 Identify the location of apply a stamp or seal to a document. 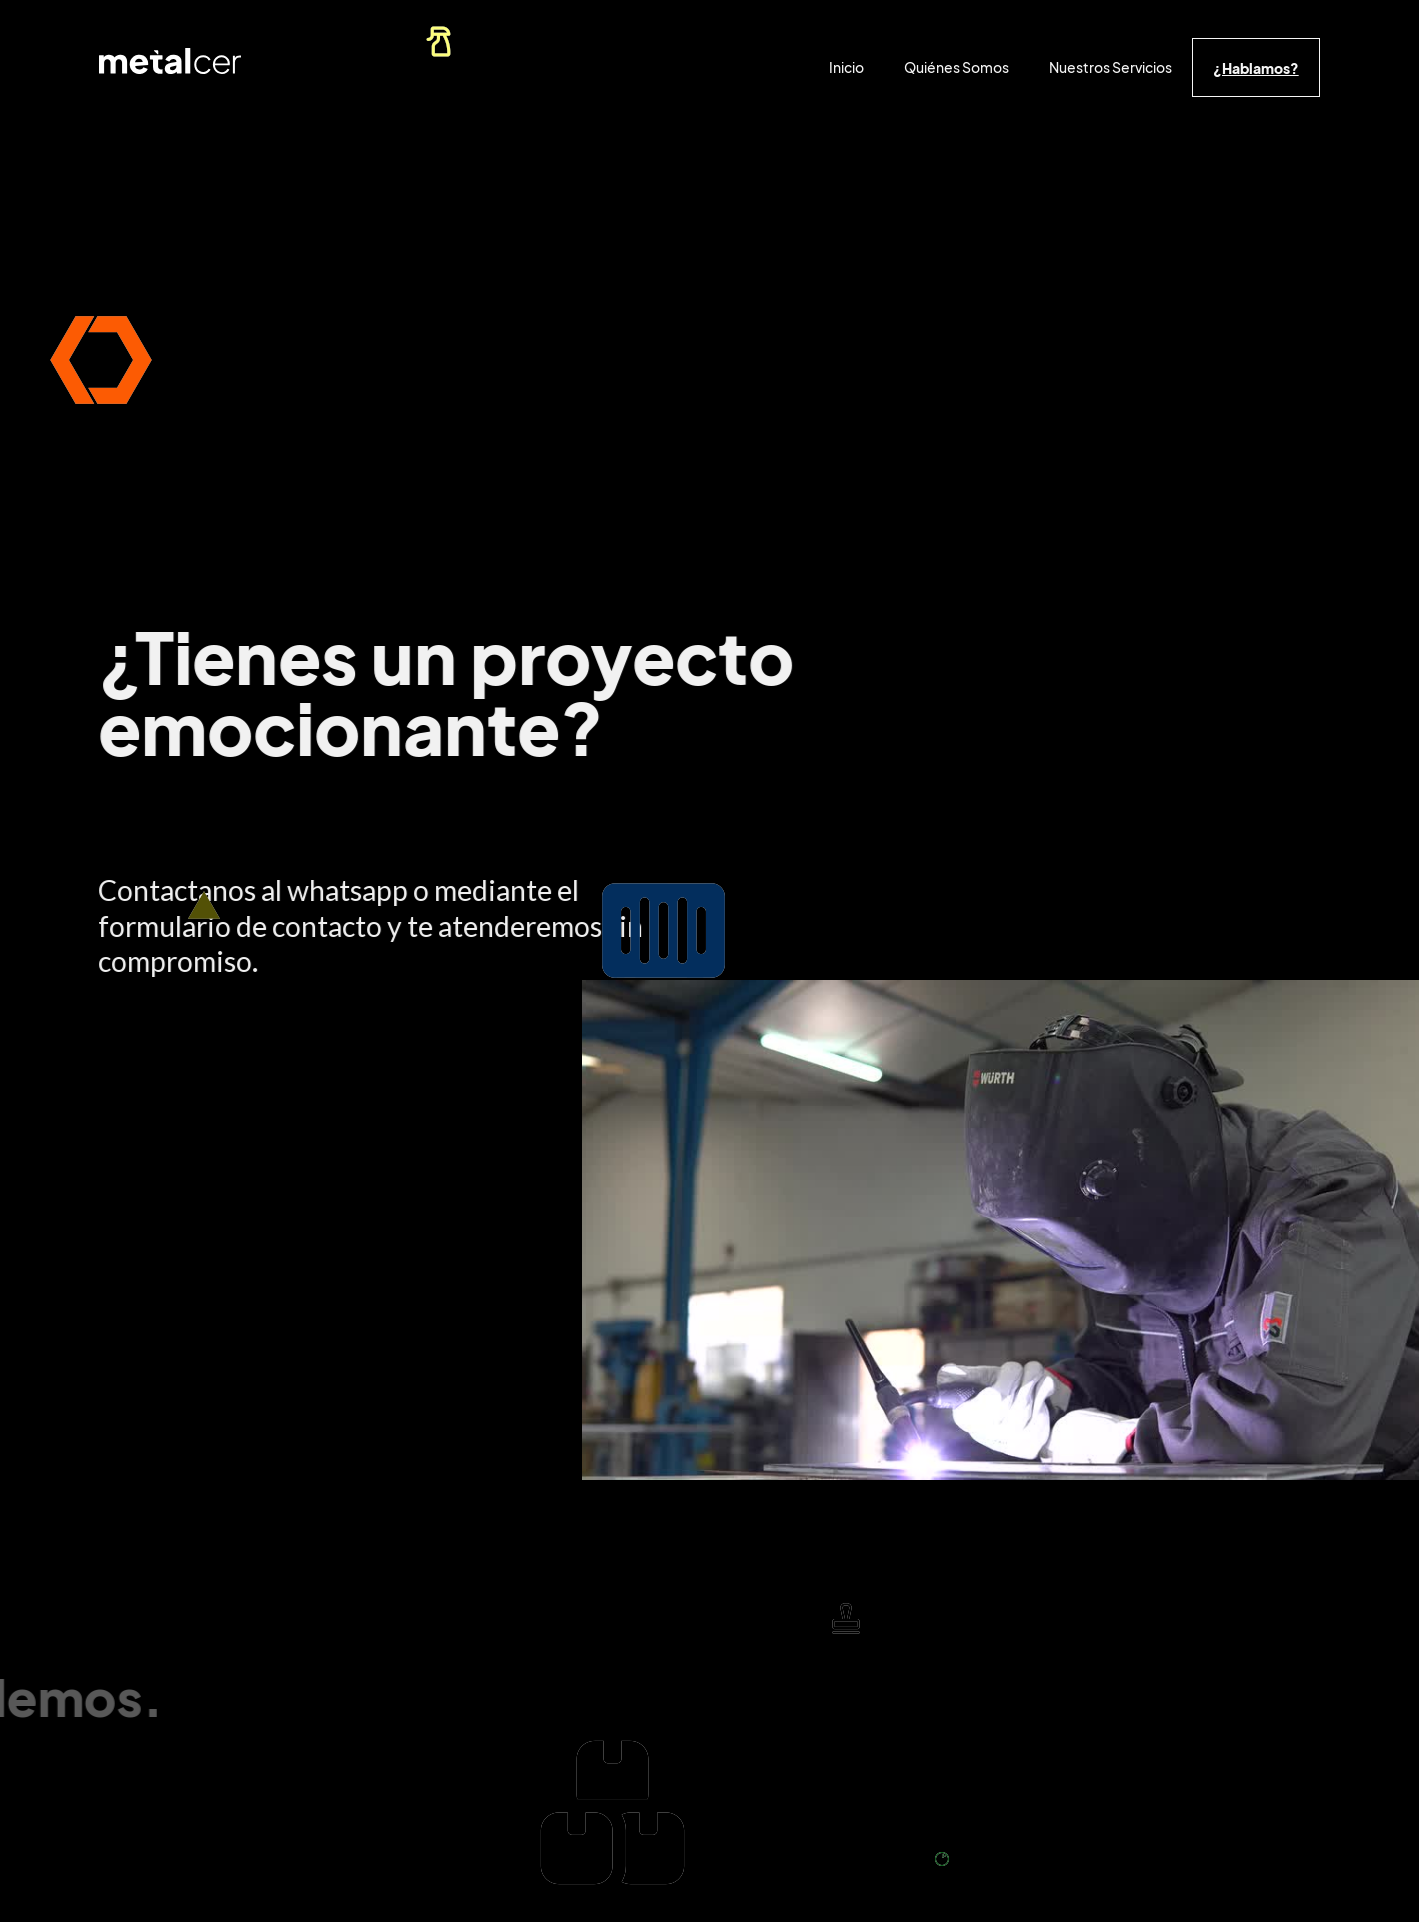
(846, 1619).